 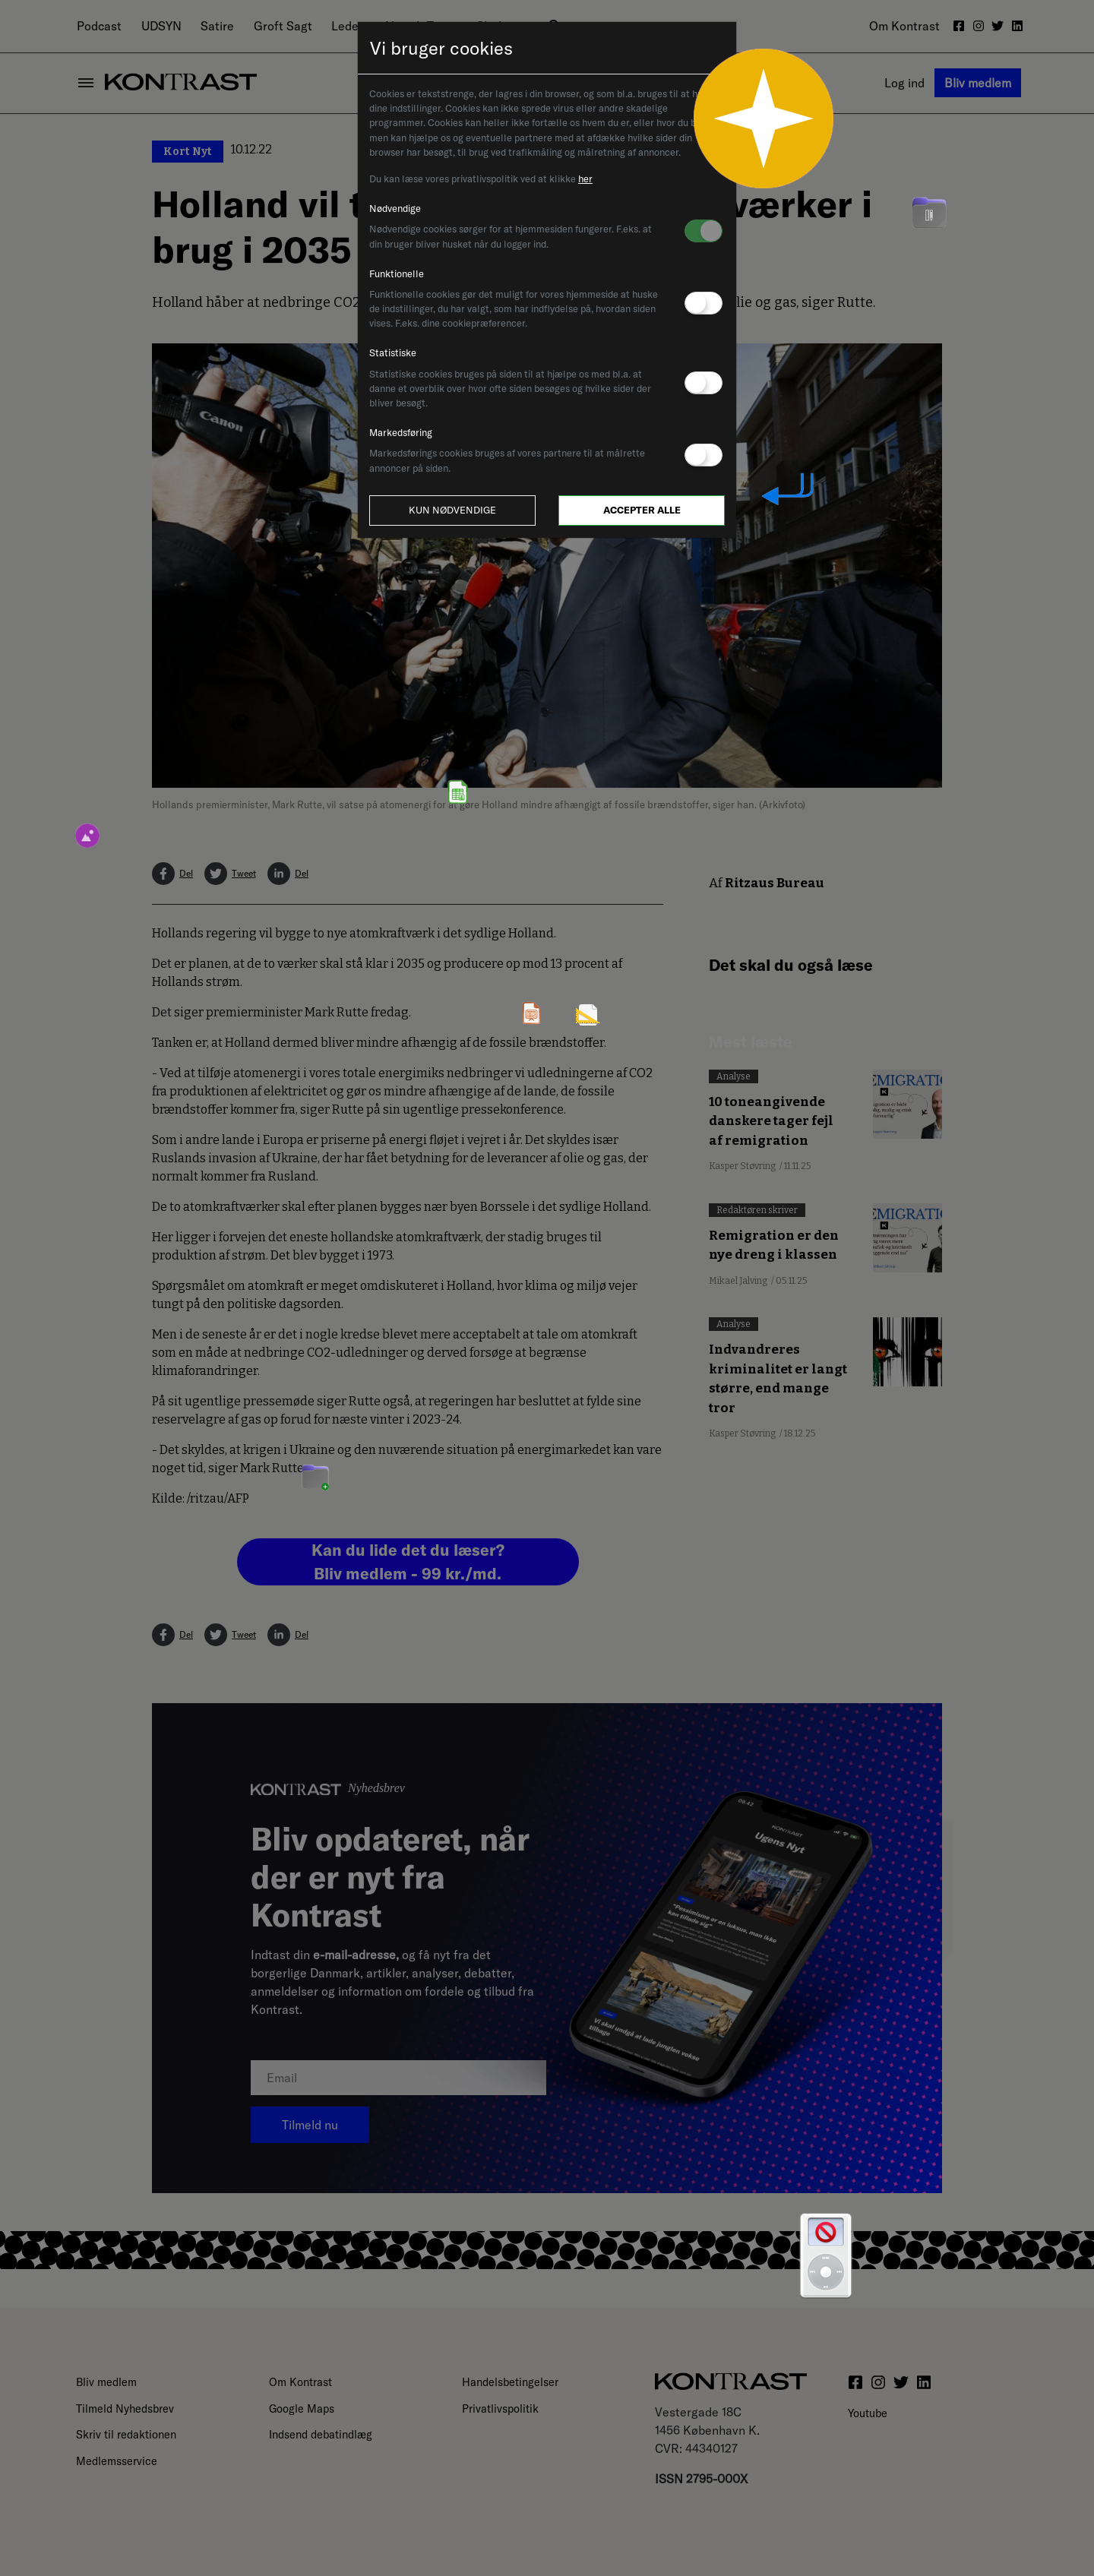 I want to click on create a new folder, so click(x=315, y=1477).